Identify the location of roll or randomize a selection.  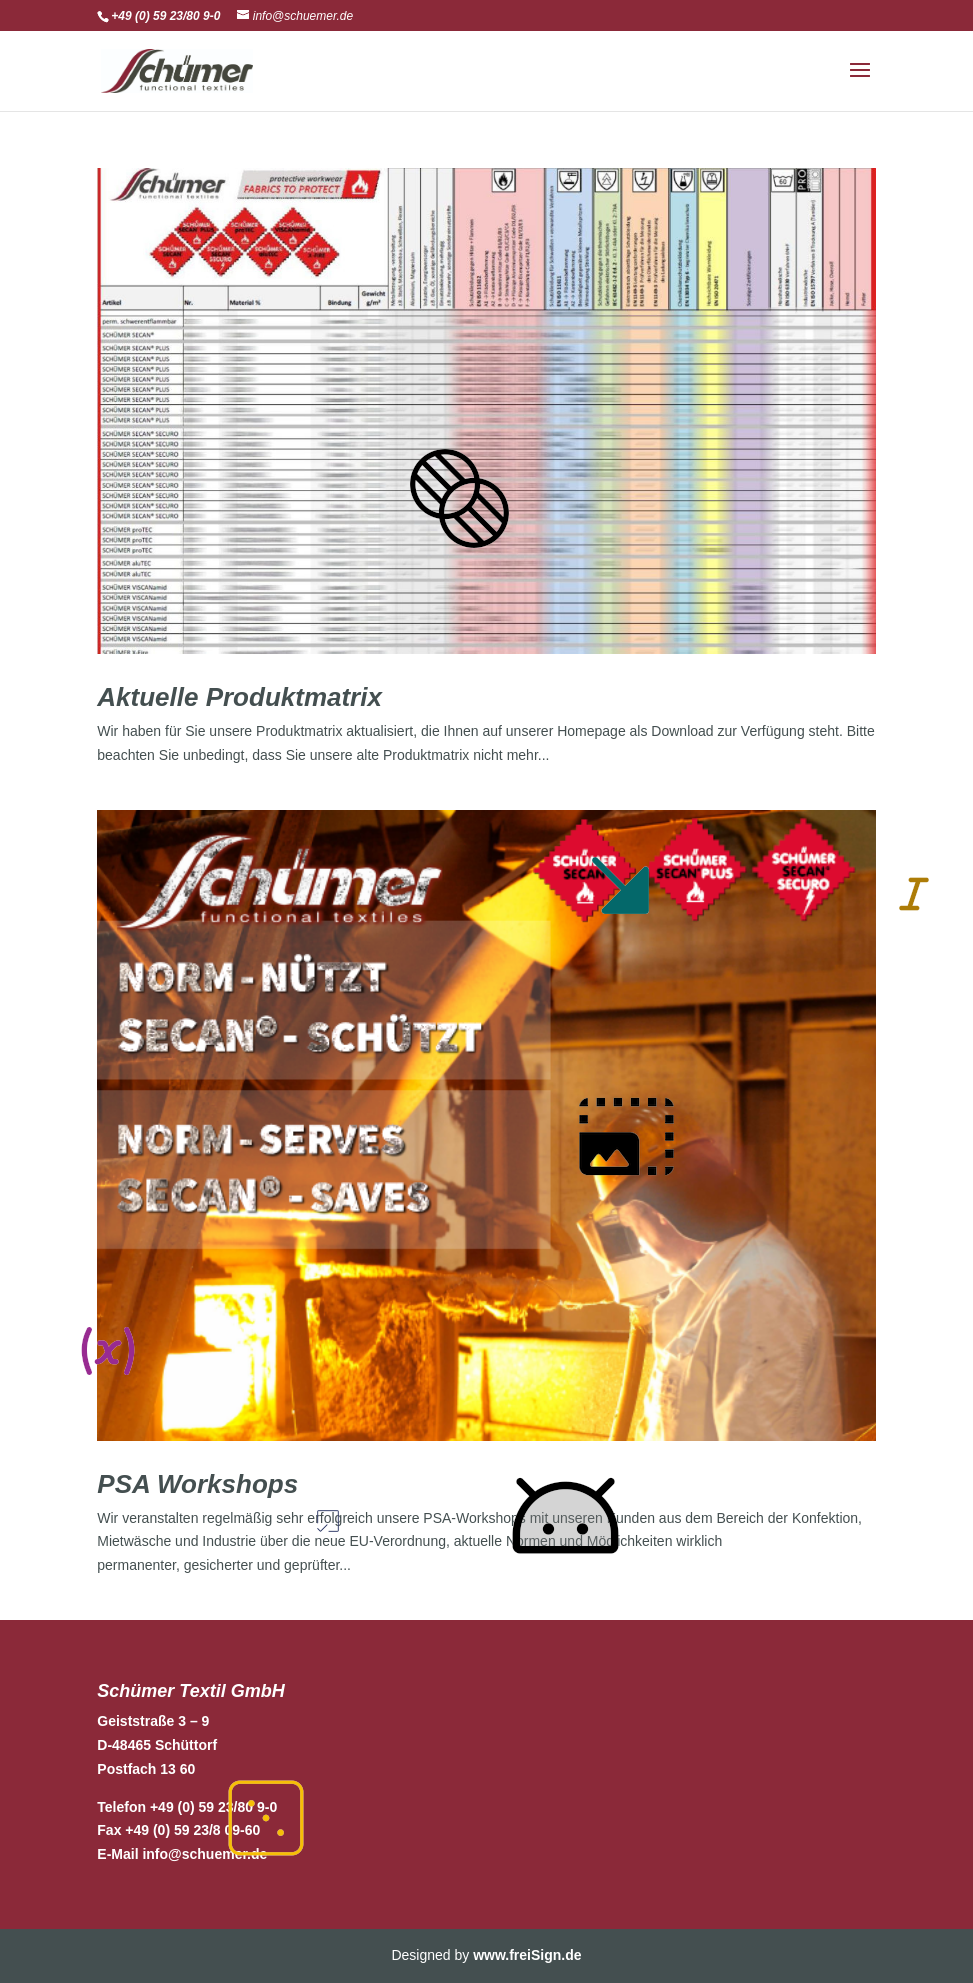
(266, 1818).